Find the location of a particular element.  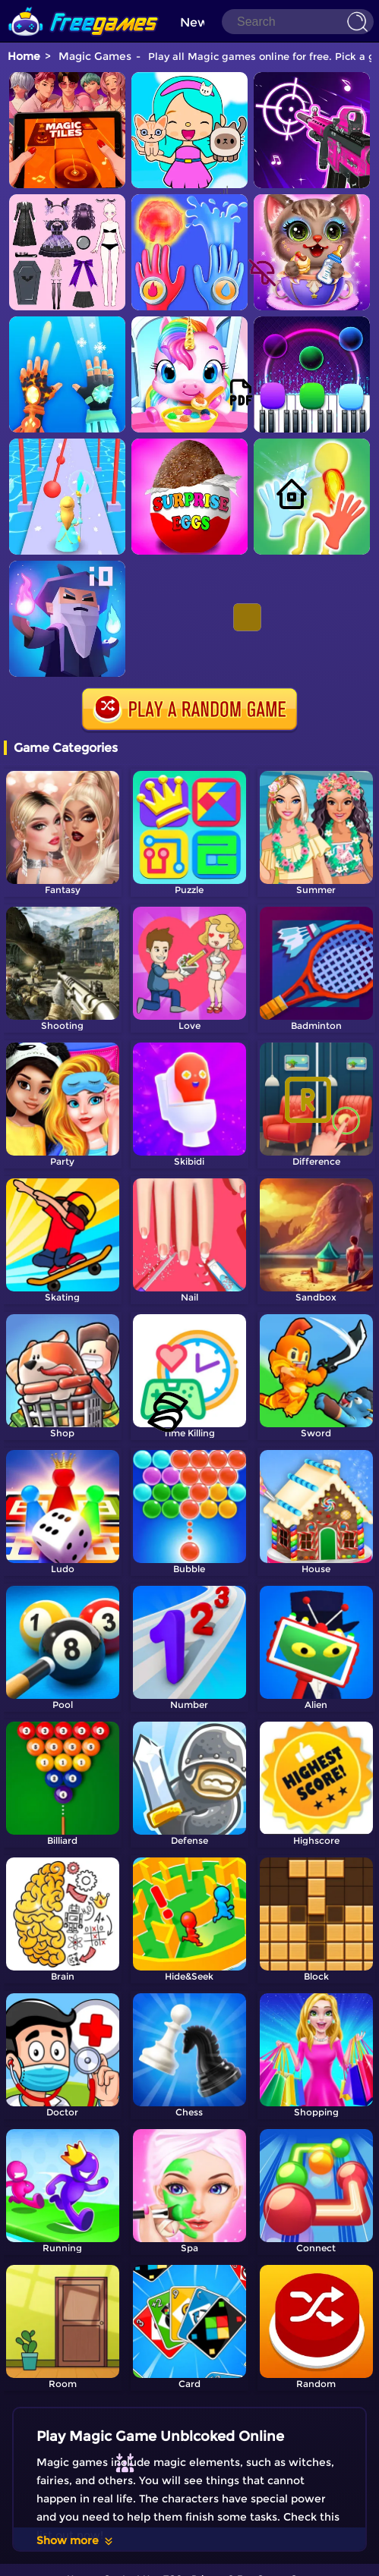

distribute tasks or assignments to team members is located at coordinates (125, 2463).